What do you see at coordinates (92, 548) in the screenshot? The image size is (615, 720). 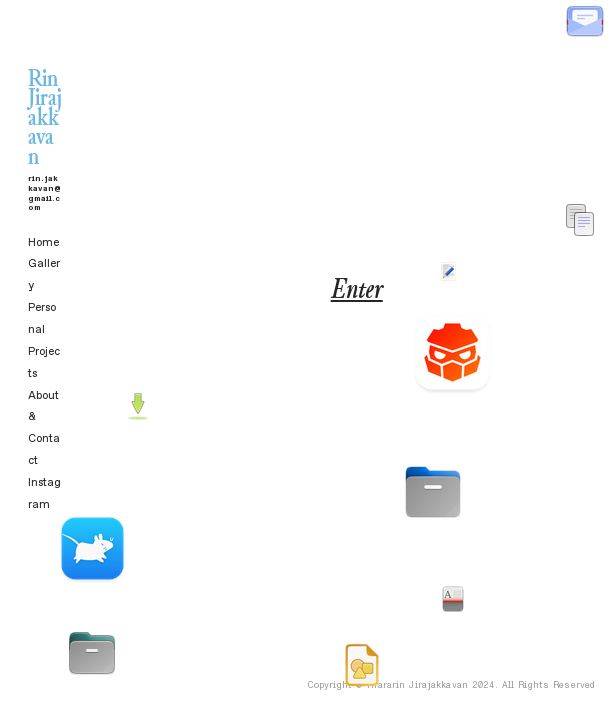 I see `launch xfce desktop environment` at bounding box center [92, 548].